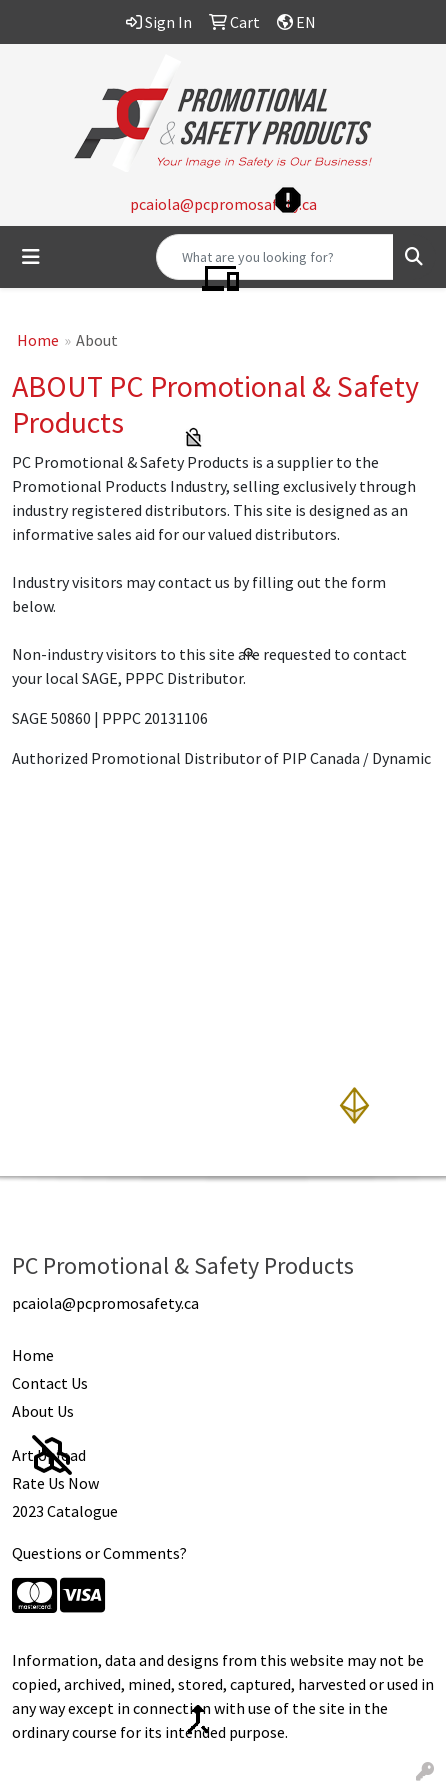  I want to click on zoom in on content, so click(250, 654).